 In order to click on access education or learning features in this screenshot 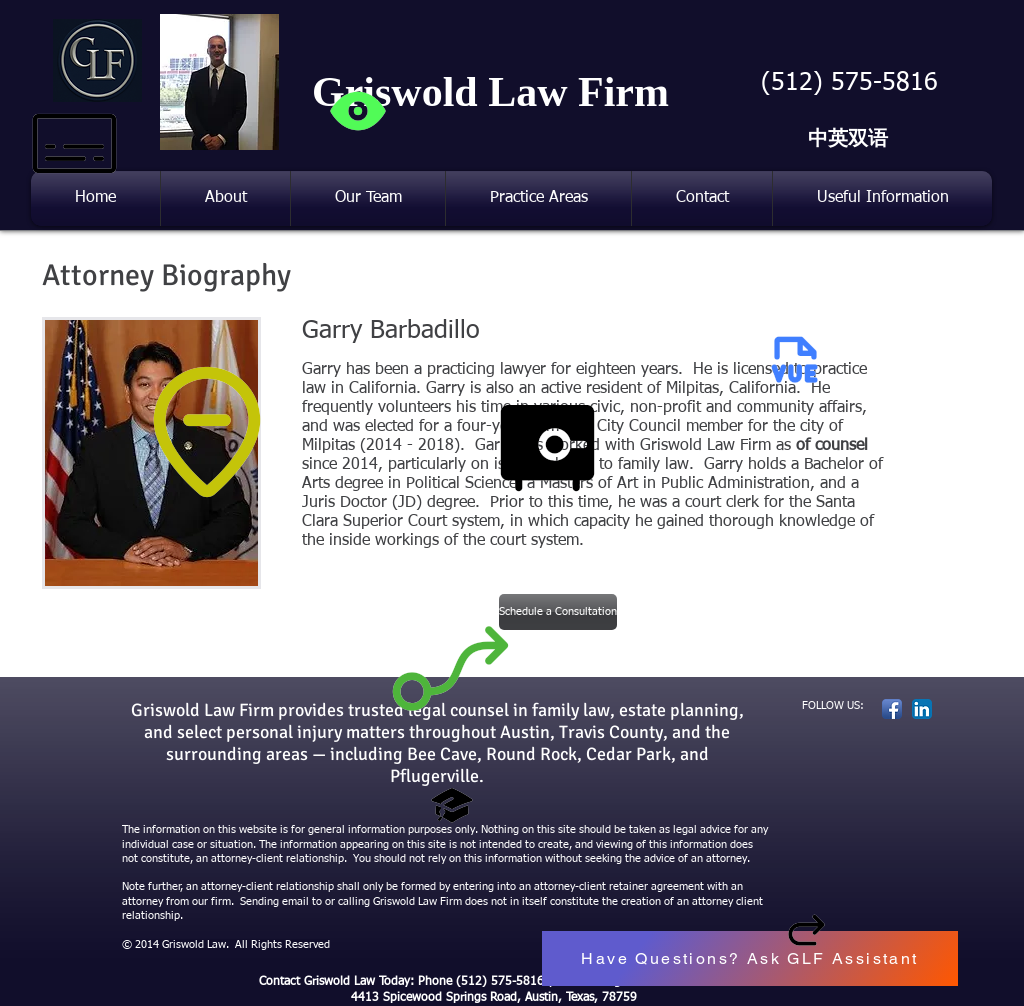, I will do `click(452, 805)`.